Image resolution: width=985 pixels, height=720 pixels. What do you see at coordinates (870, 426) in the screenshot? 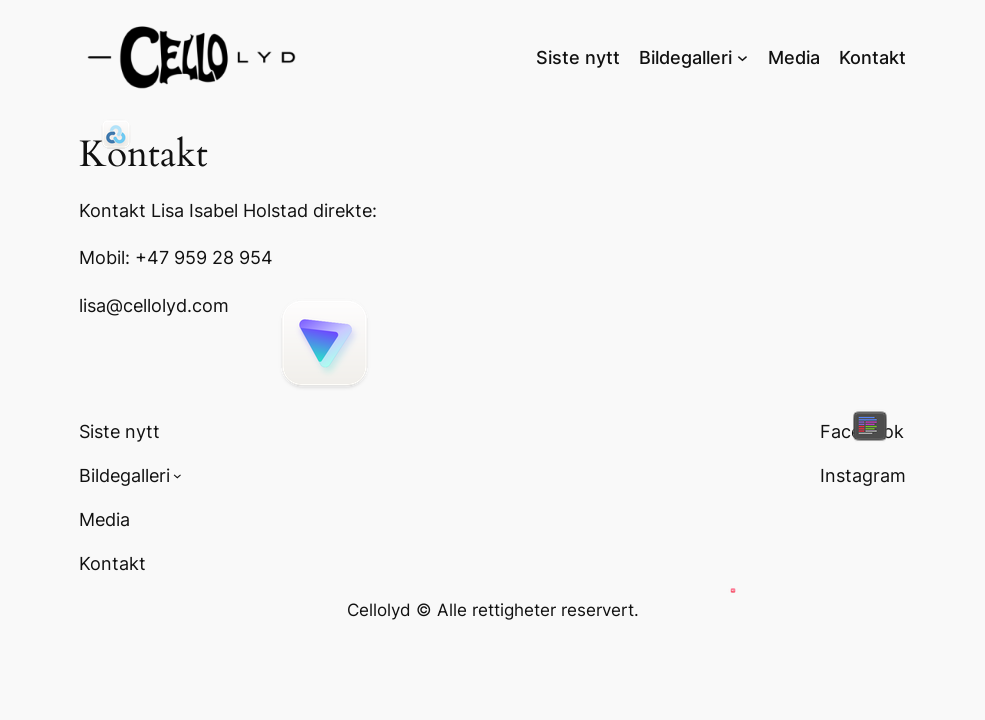
I see `open software development tools` at bounding box center [870, 426].